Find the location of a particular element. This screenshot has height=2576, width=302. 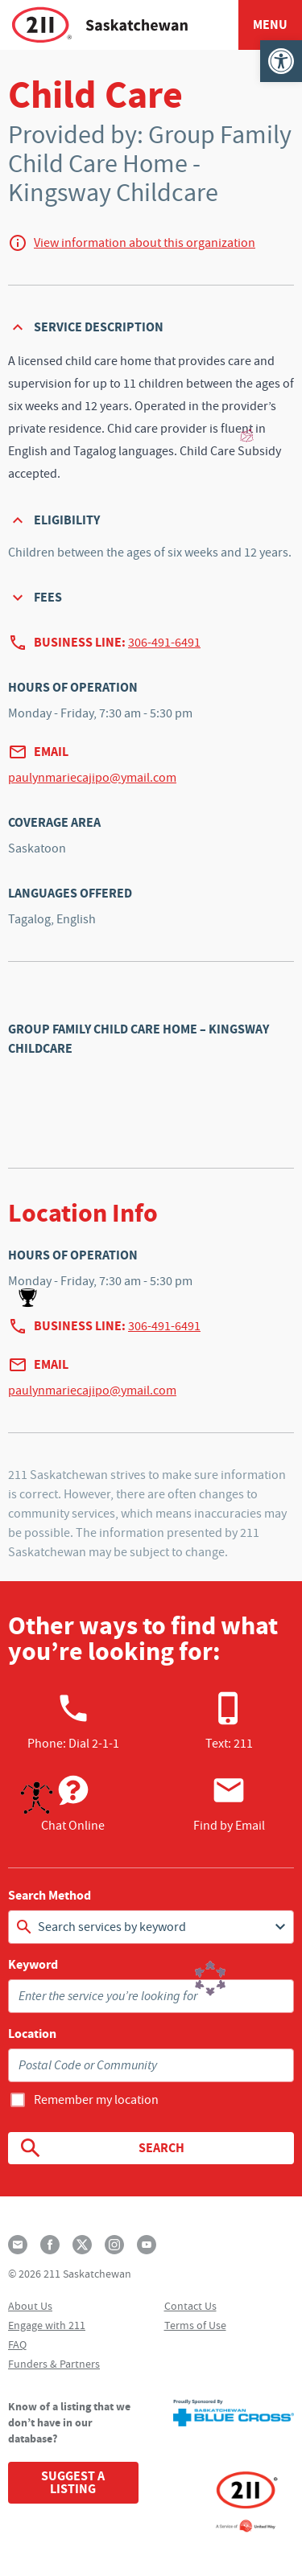

view players in a game lobby is located at coordinates (210, 1978).